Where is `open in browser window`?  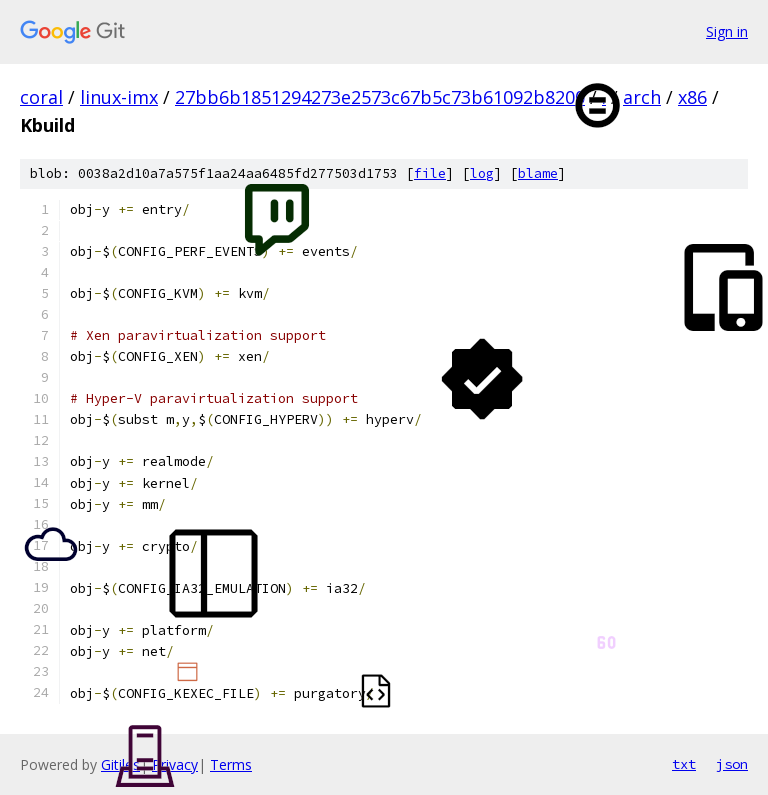 open in browser window is located at coordinates (187, 672).